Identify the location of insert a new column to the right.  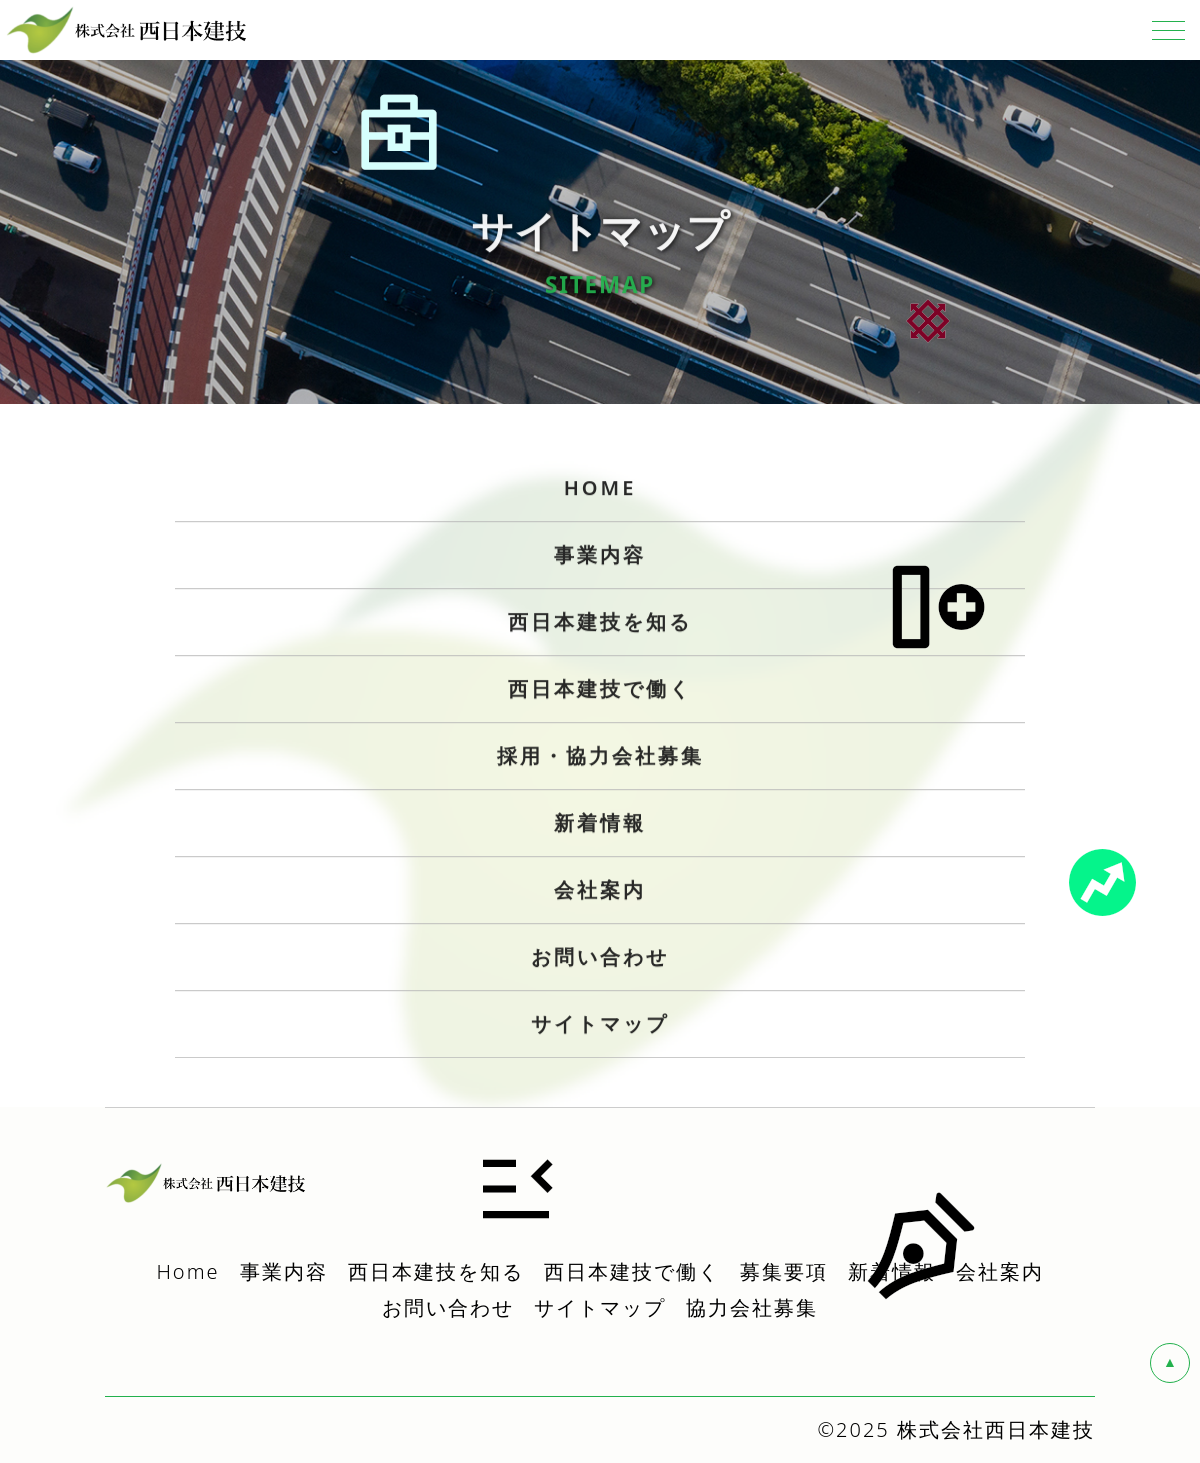
(934, 607).